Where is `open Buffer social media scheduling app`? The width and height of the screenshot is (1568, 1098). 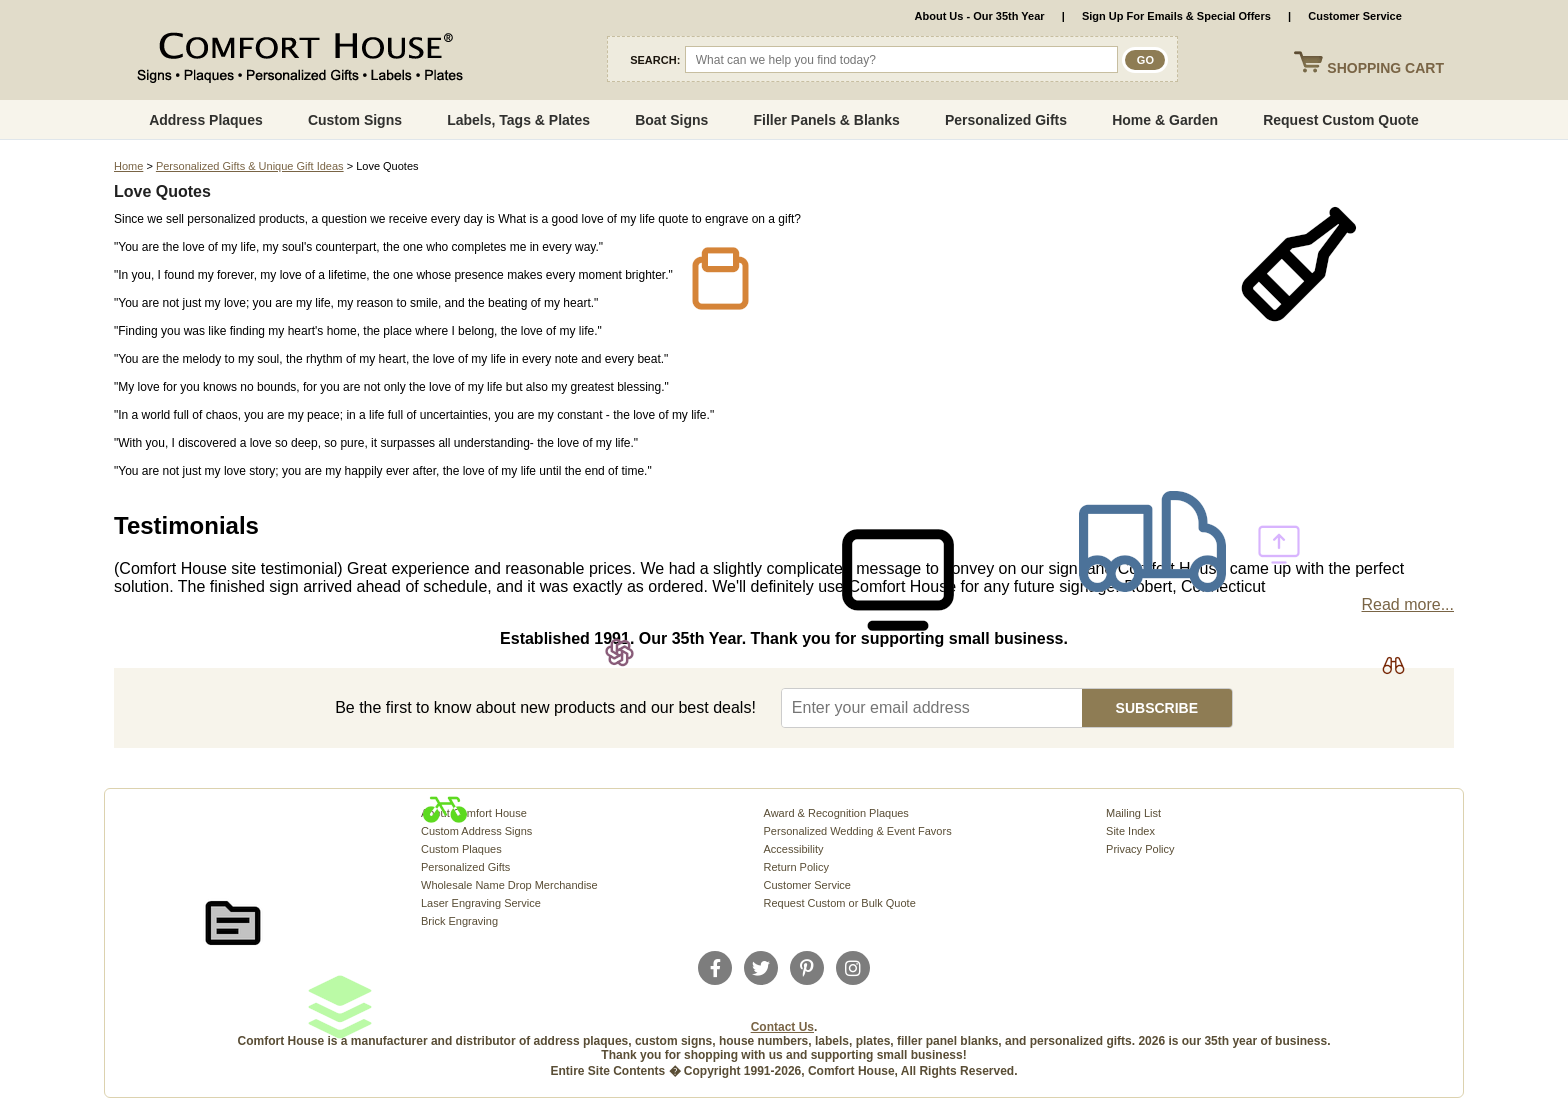
open Buffer social media scheduling app is located at coordinates (340, 1007).